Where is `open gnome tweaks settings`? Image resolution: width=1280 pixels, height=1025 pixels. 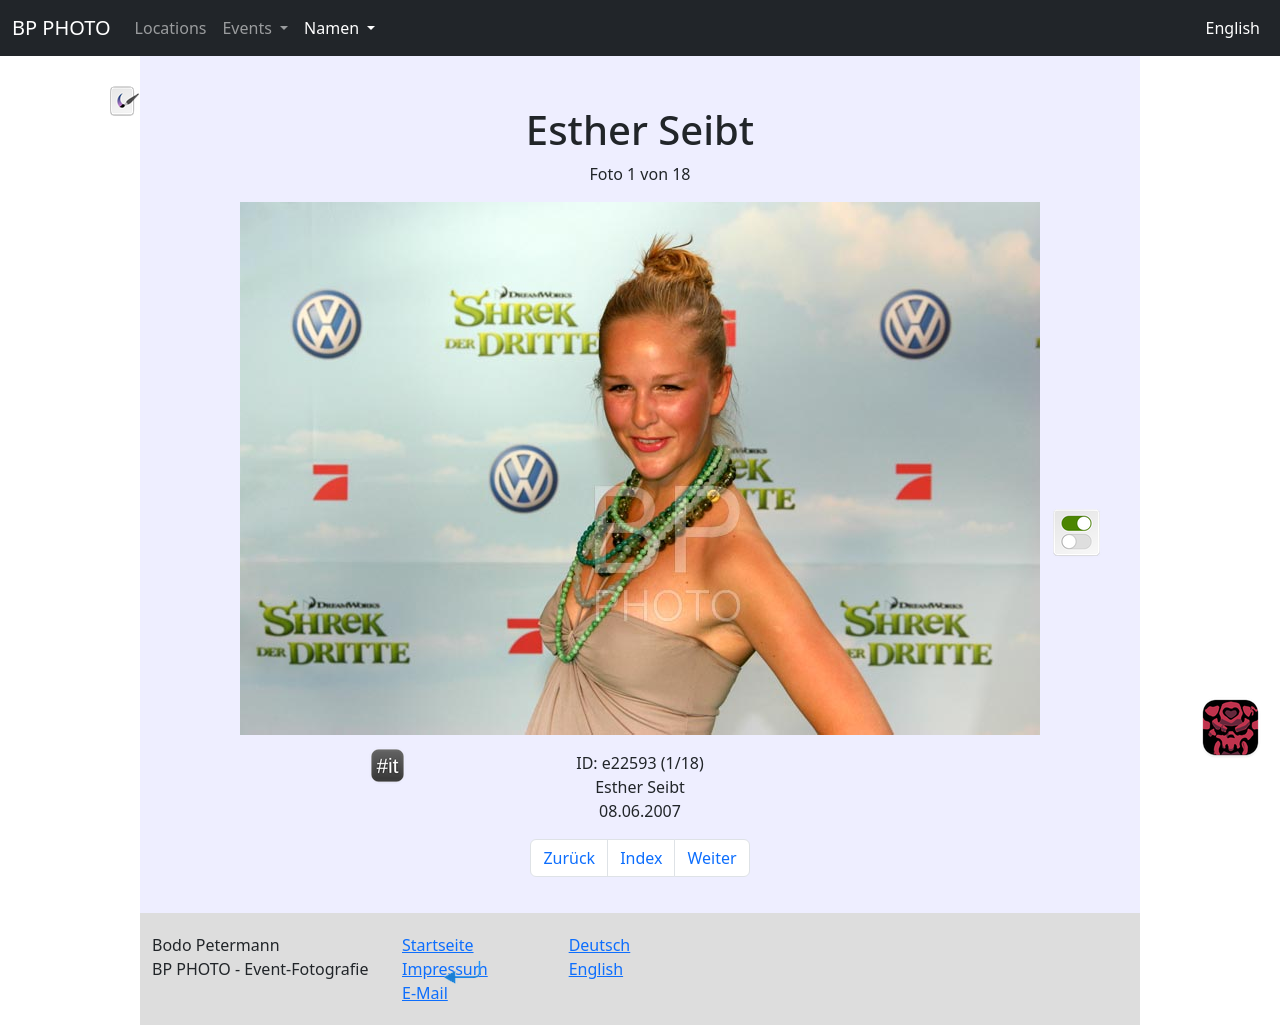
open gnome tweaks settings is located at coordinates (1076, 532).